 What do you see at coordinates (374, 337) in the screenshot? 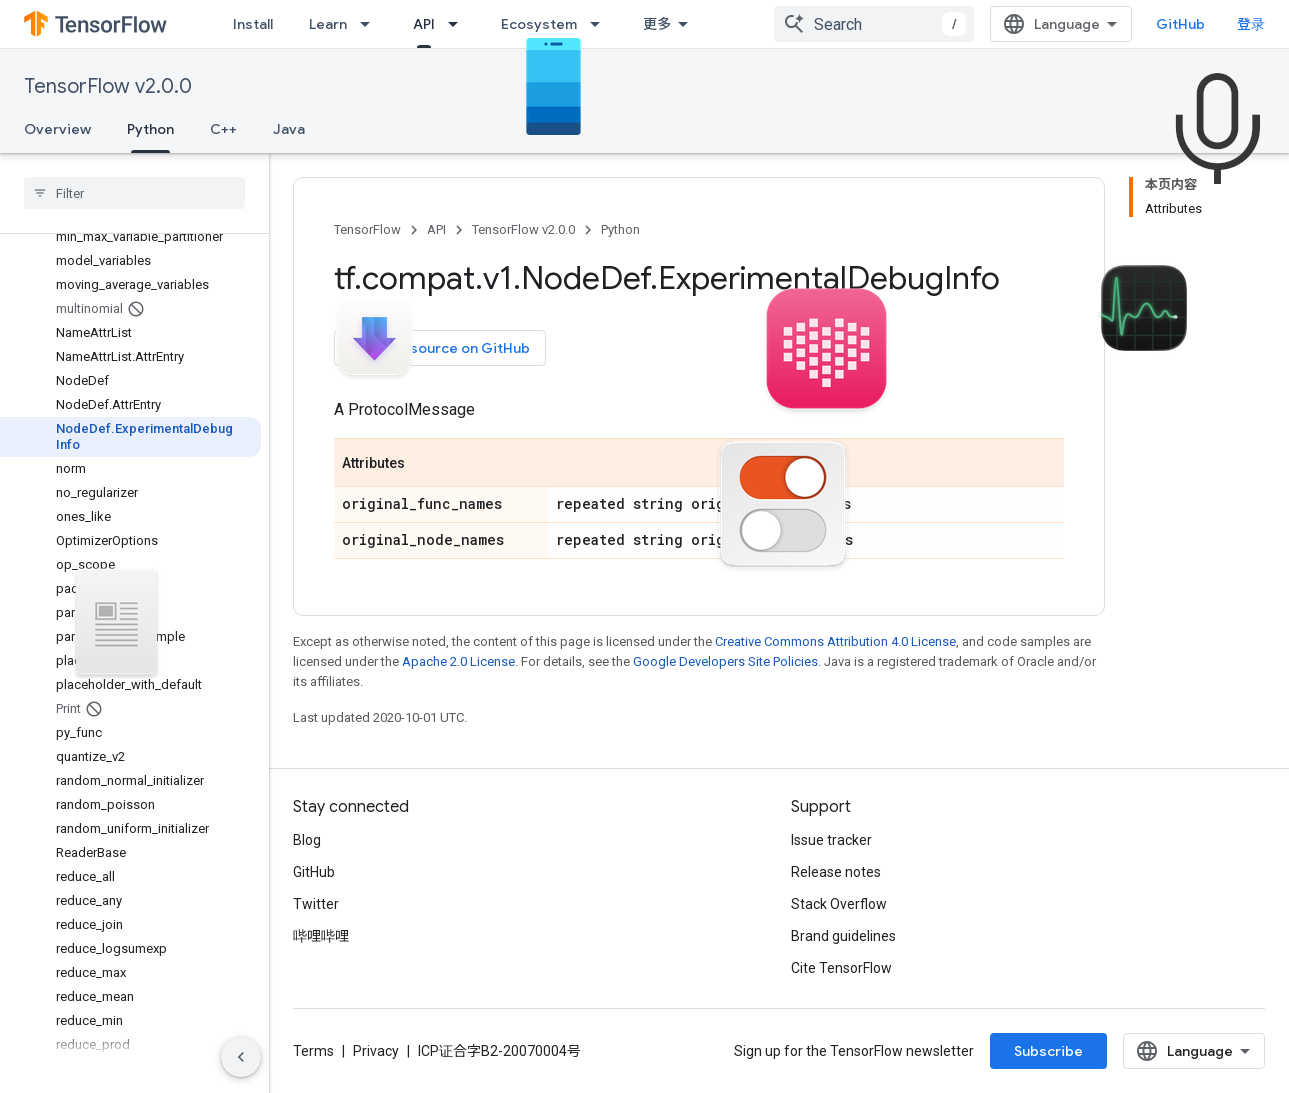
I see `open fragments download manager` at bounding box center [374, 337].